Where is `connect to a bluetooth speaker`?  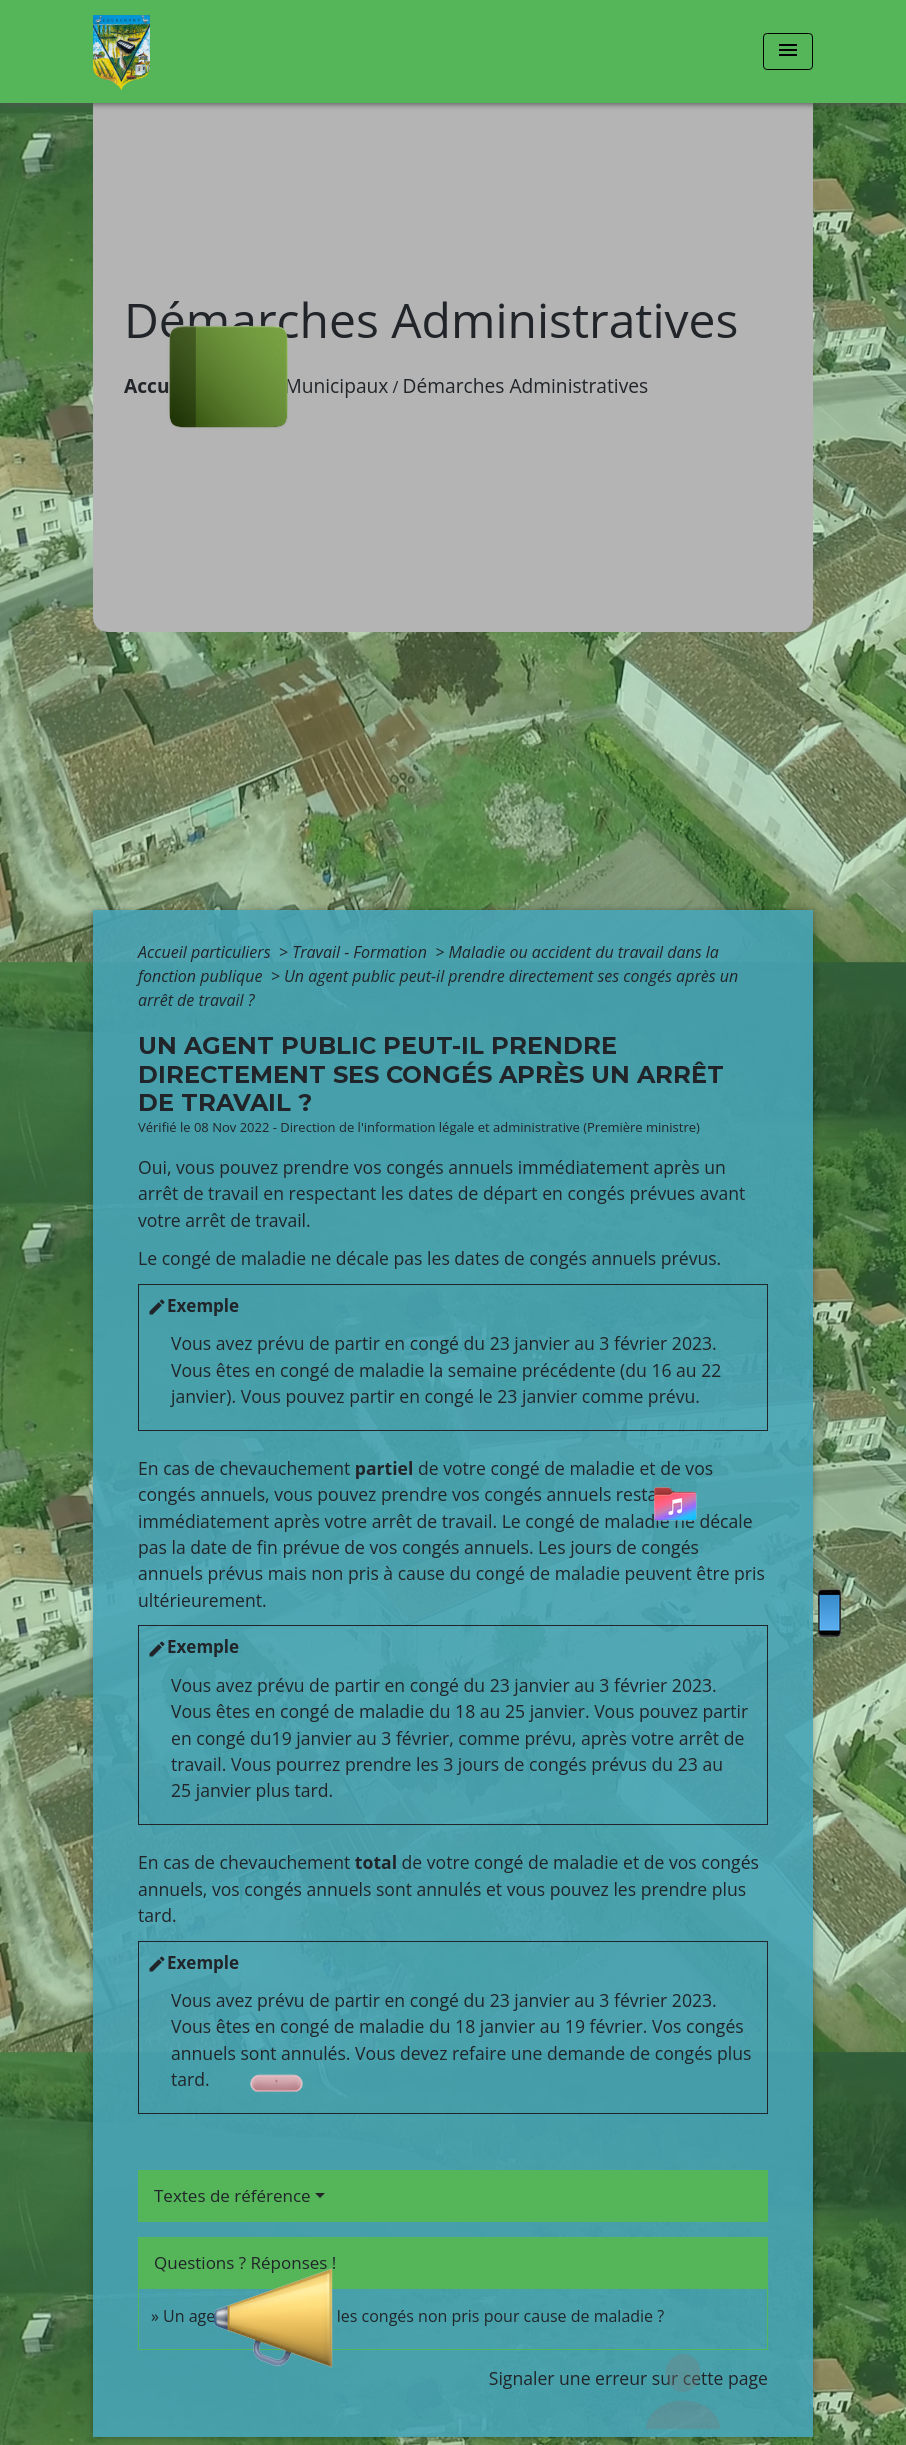 connect to a bluetooth speaker is located at coordinates (276, 2083).